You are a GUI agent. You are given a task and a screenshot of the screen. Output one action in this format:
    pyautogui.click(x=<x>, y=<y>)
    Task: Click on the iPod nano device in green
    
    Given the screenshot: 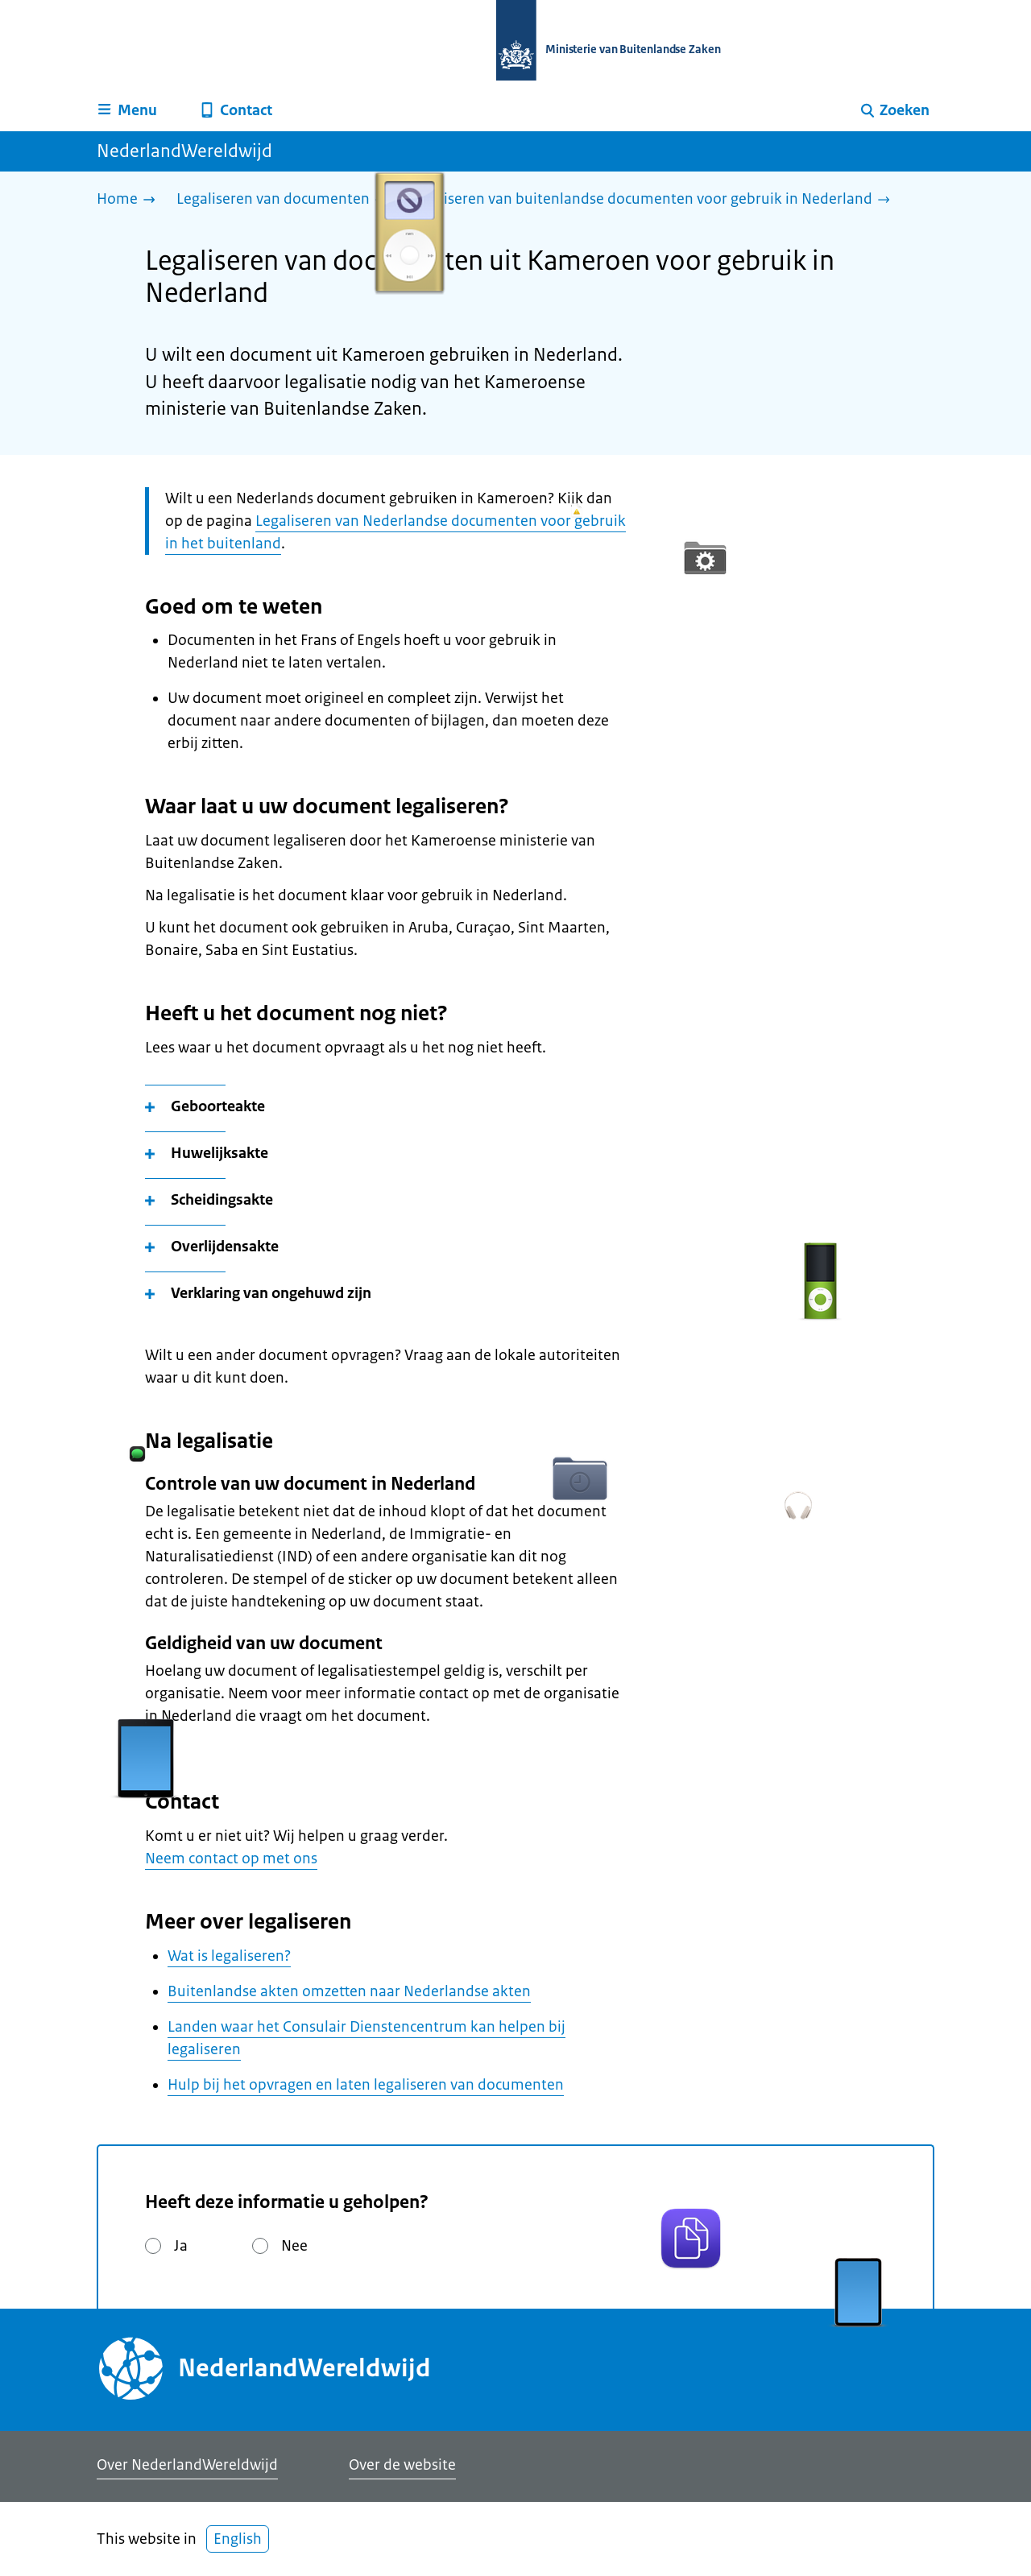 What is the action you would take?
    pyautogui.click(x=820, y=1282)
    